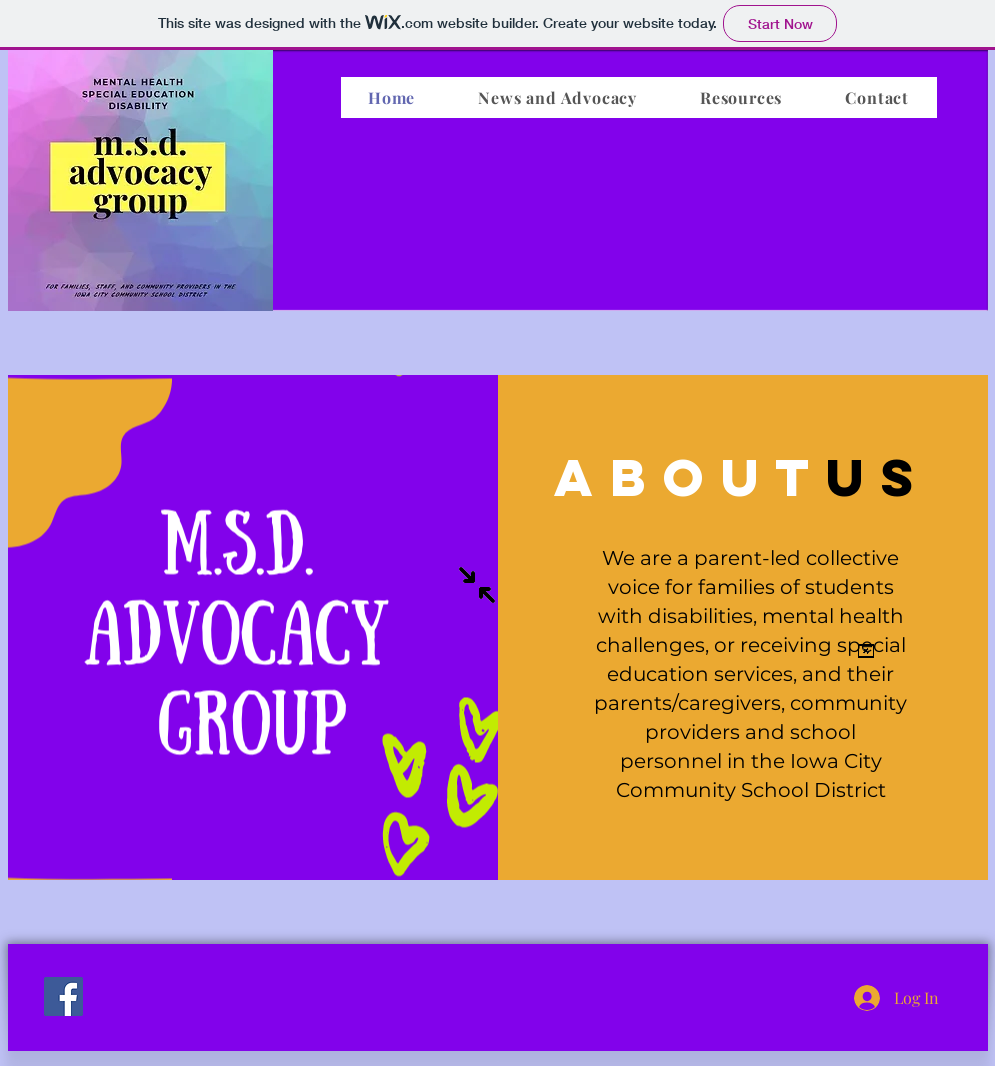  What do you see at coordinates (477, 585) in the screenshot?
I see `minimize or reduce window size` at bounding box center [477, 585].